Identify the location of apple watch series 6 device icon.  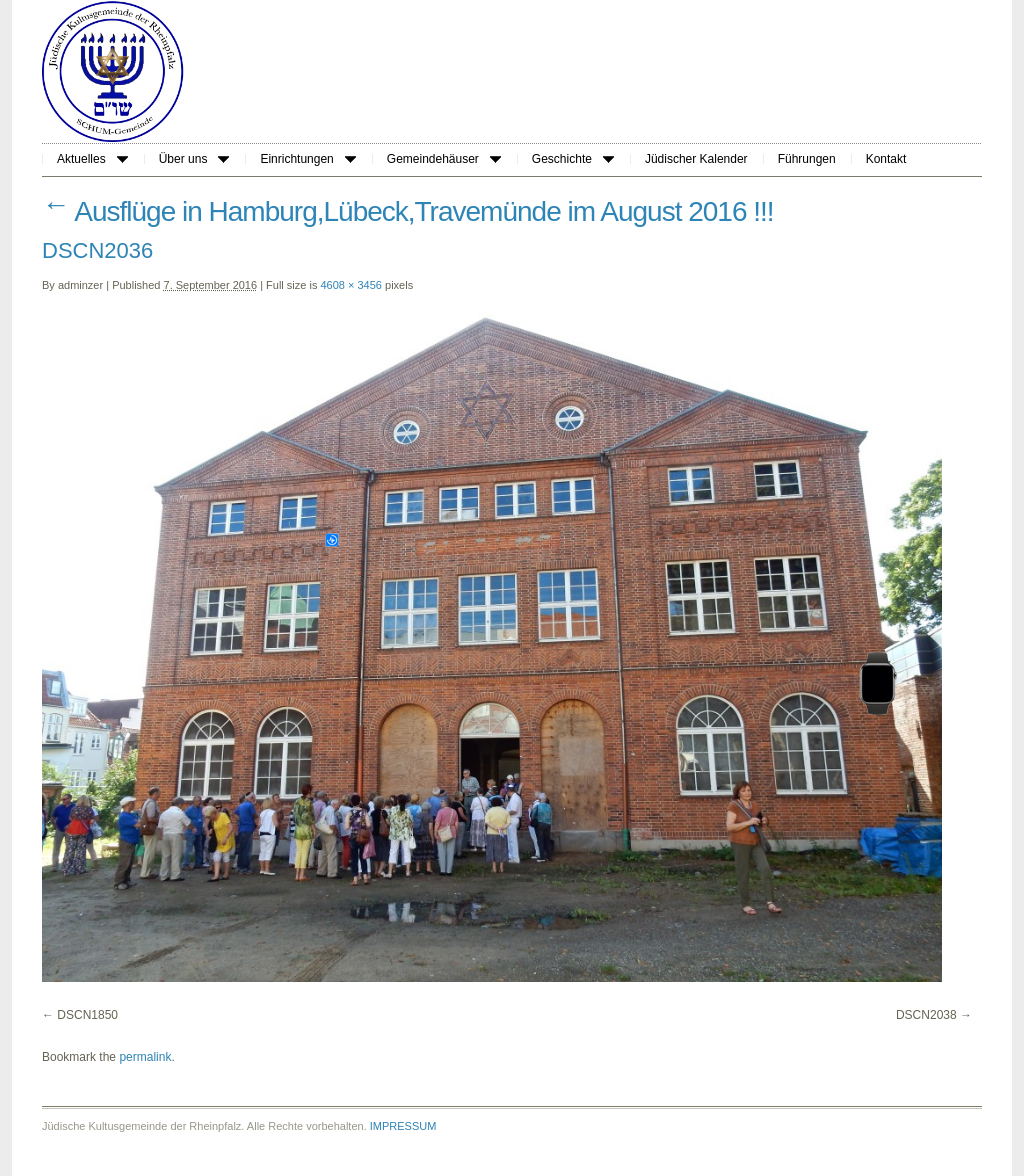
(877, 683).